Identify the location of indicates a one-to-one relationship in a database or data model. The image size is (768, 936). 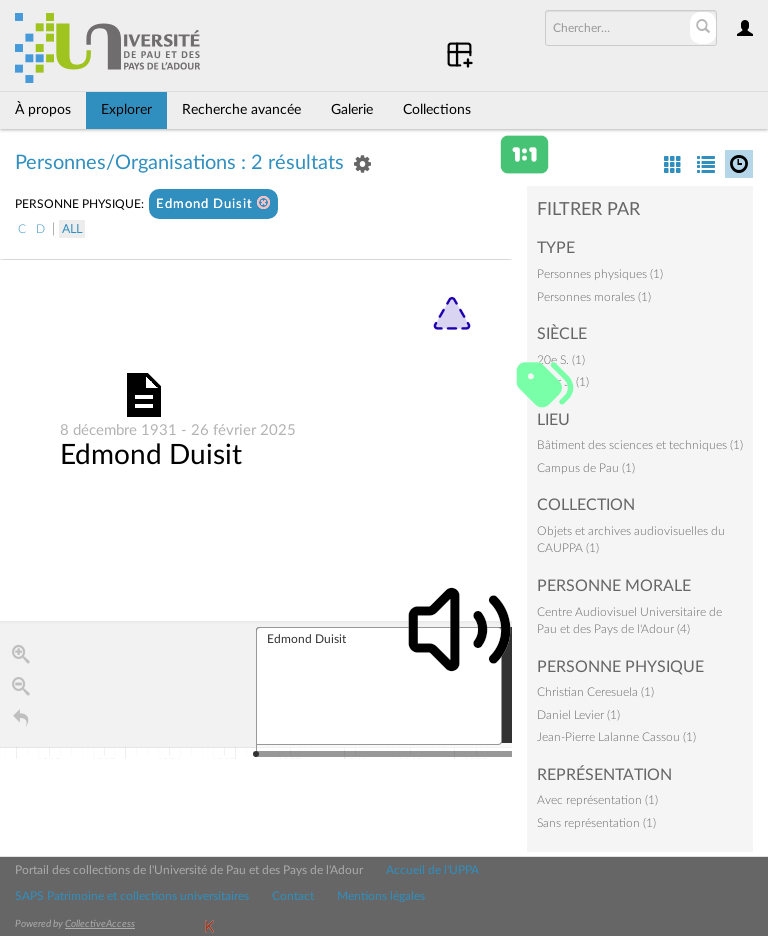
(524, 154).